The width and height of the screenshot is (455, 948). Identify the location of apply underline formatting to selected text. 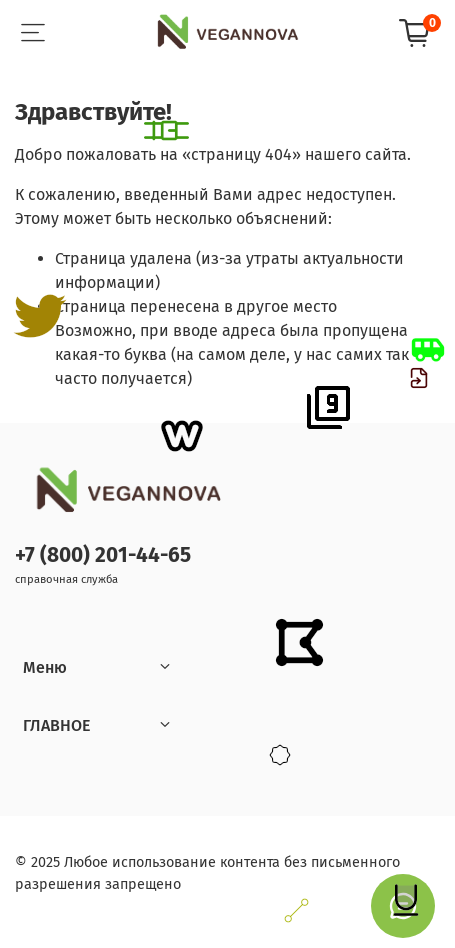
(406, 898).